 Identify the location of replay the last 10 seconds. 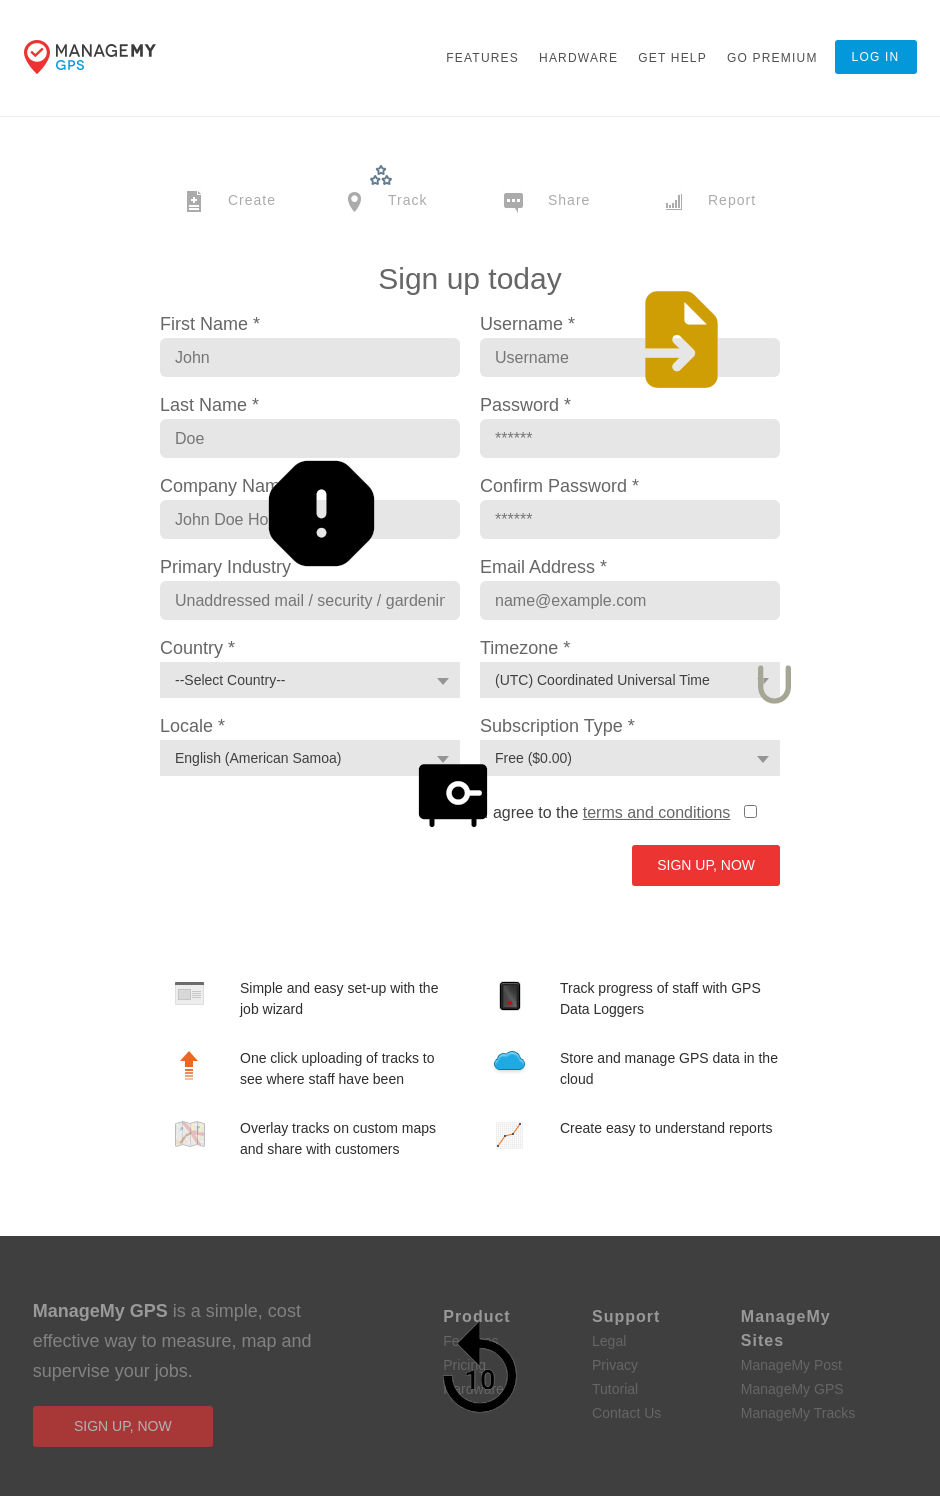
(480, 1371).